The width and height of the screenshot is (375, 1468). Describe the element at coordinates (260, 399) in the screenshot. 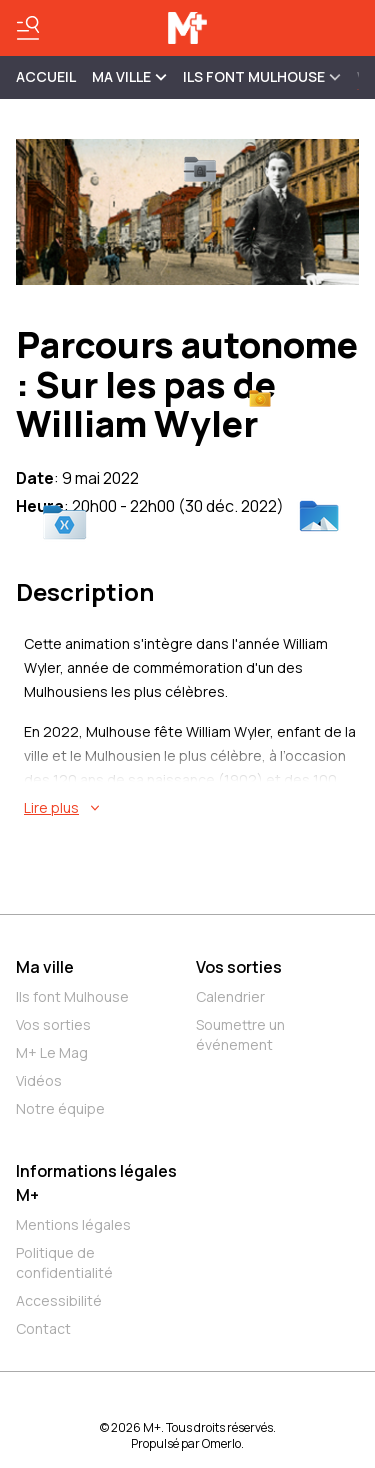

I see `open folder containing financial documents` at that location.